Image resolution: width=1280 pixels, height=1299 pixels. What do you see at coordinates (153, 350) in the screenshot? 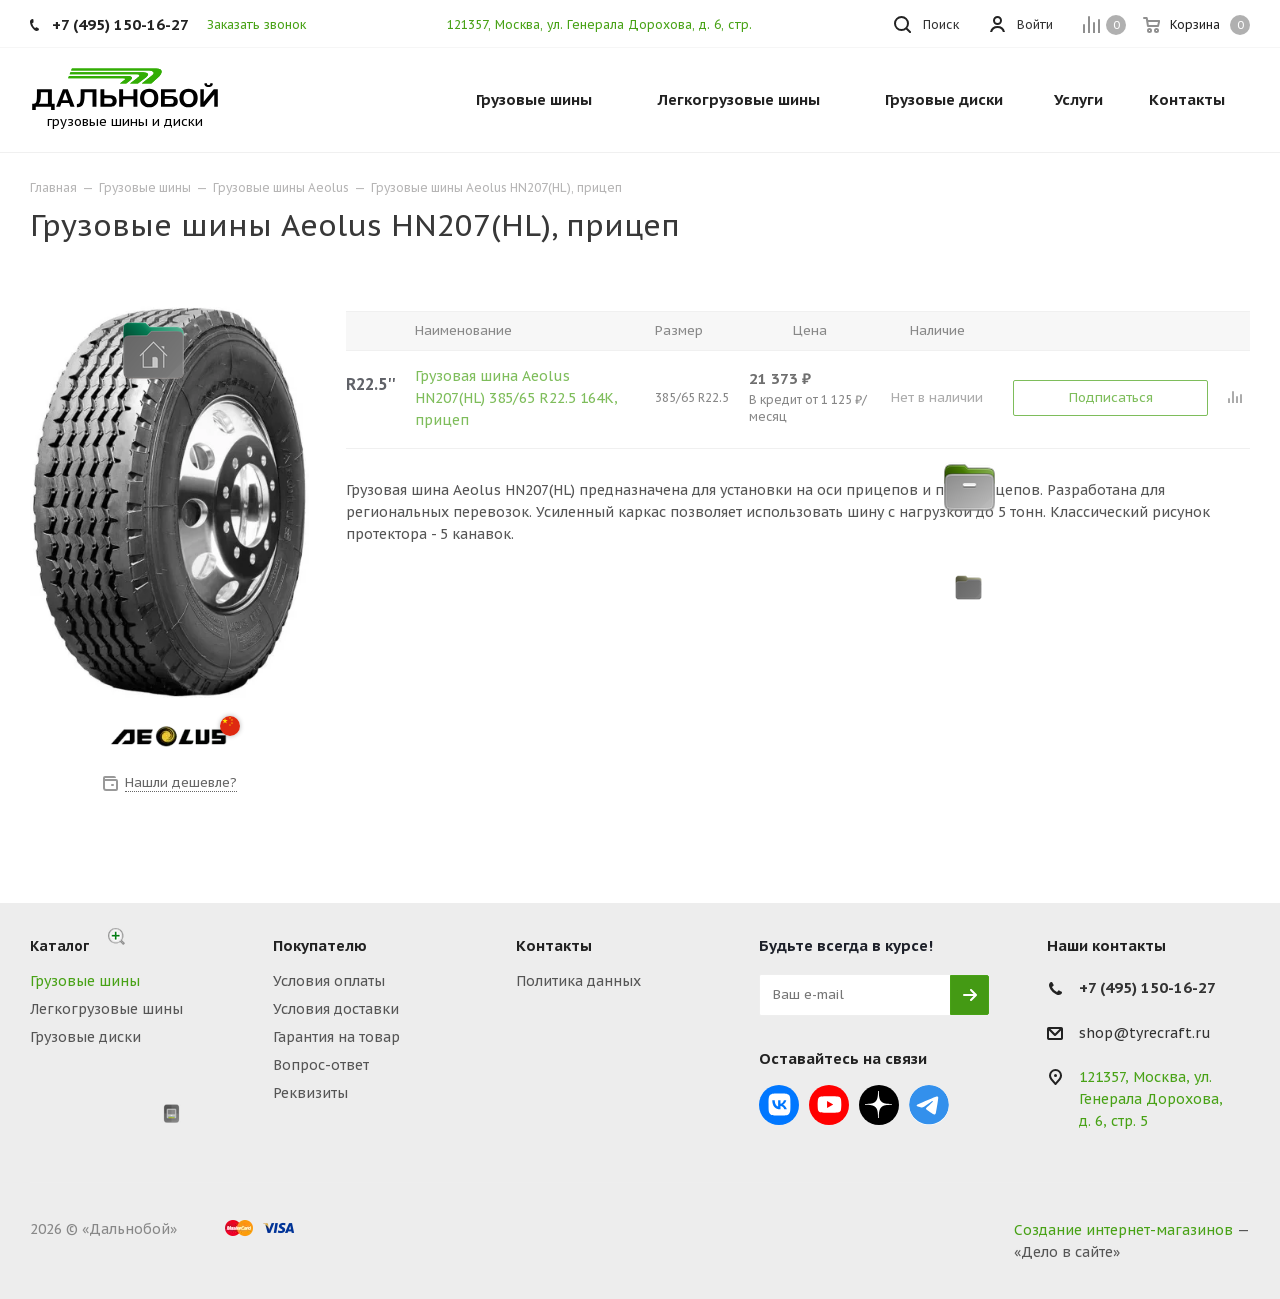
I see `access your home folder` at bounding box center [153, 350].